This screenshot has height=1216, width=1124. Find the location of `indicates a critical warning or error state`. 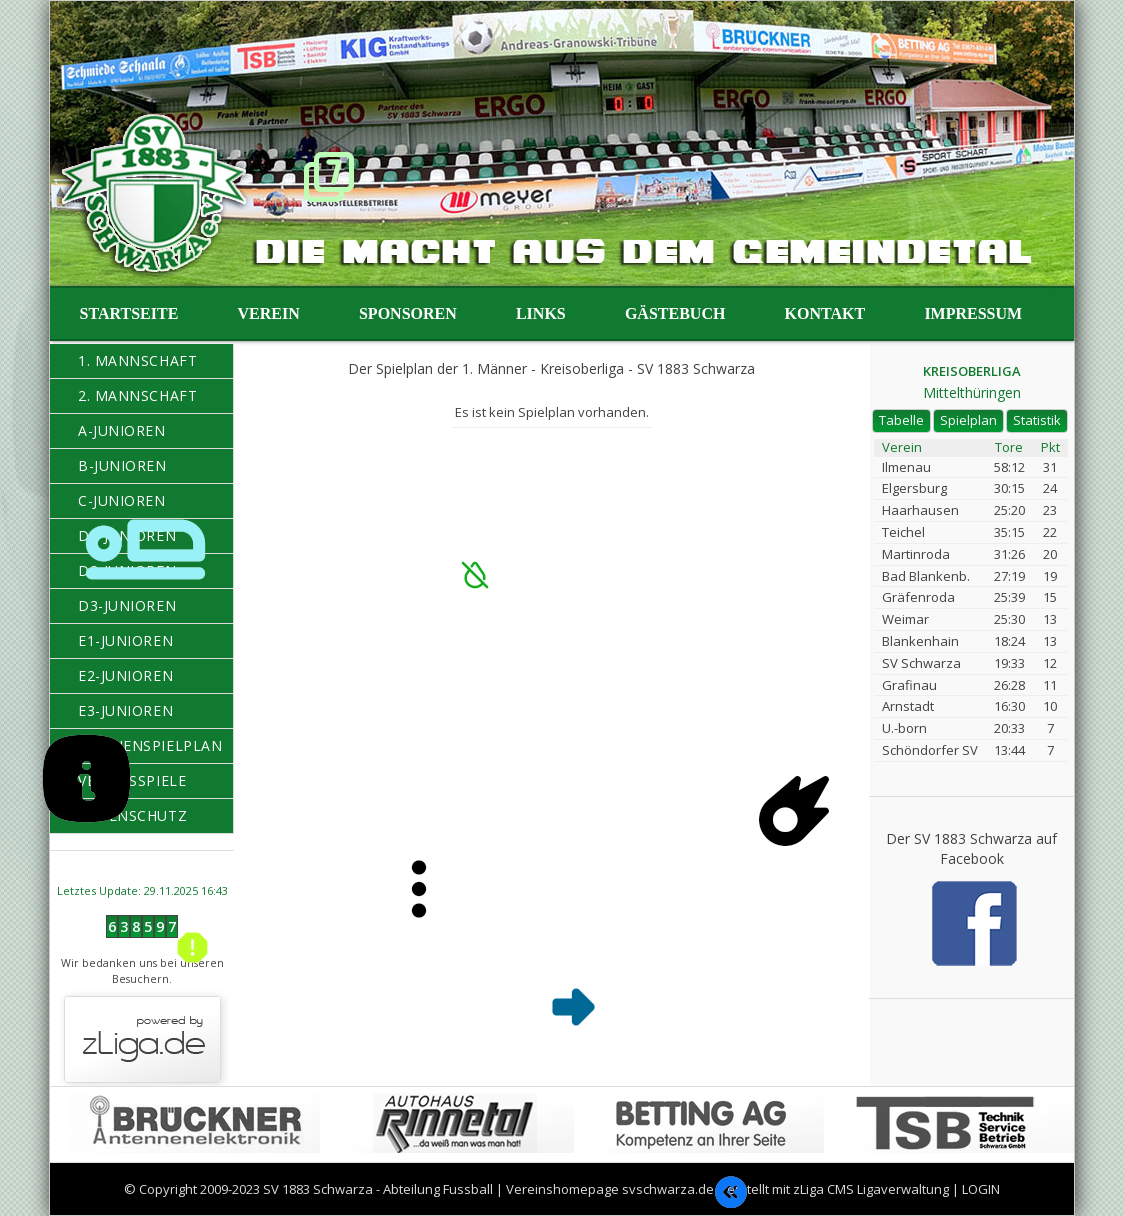

indicates a critical warning or error state is located at coordinates (192, 947).